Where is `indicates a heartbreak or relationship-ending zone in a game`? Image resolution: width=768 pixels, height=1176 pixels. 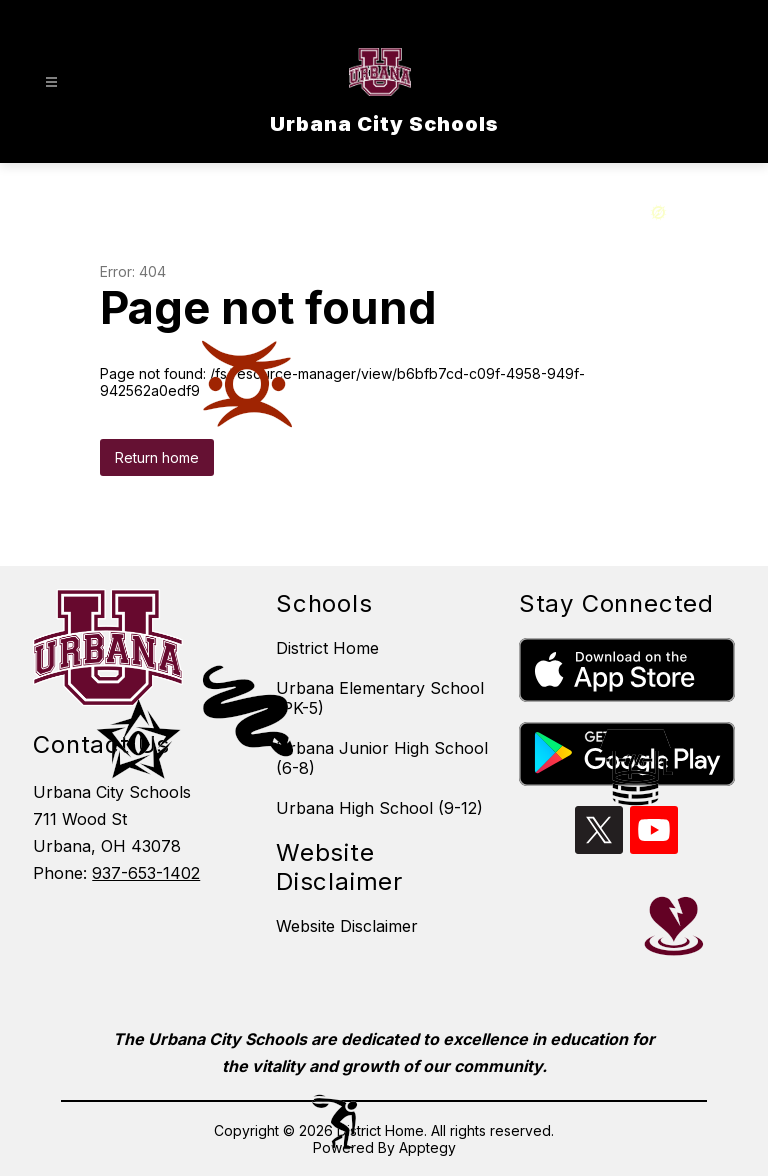
indicates a heartbreak or relationship-ending zone in a game is located at coordinates (674, 926).